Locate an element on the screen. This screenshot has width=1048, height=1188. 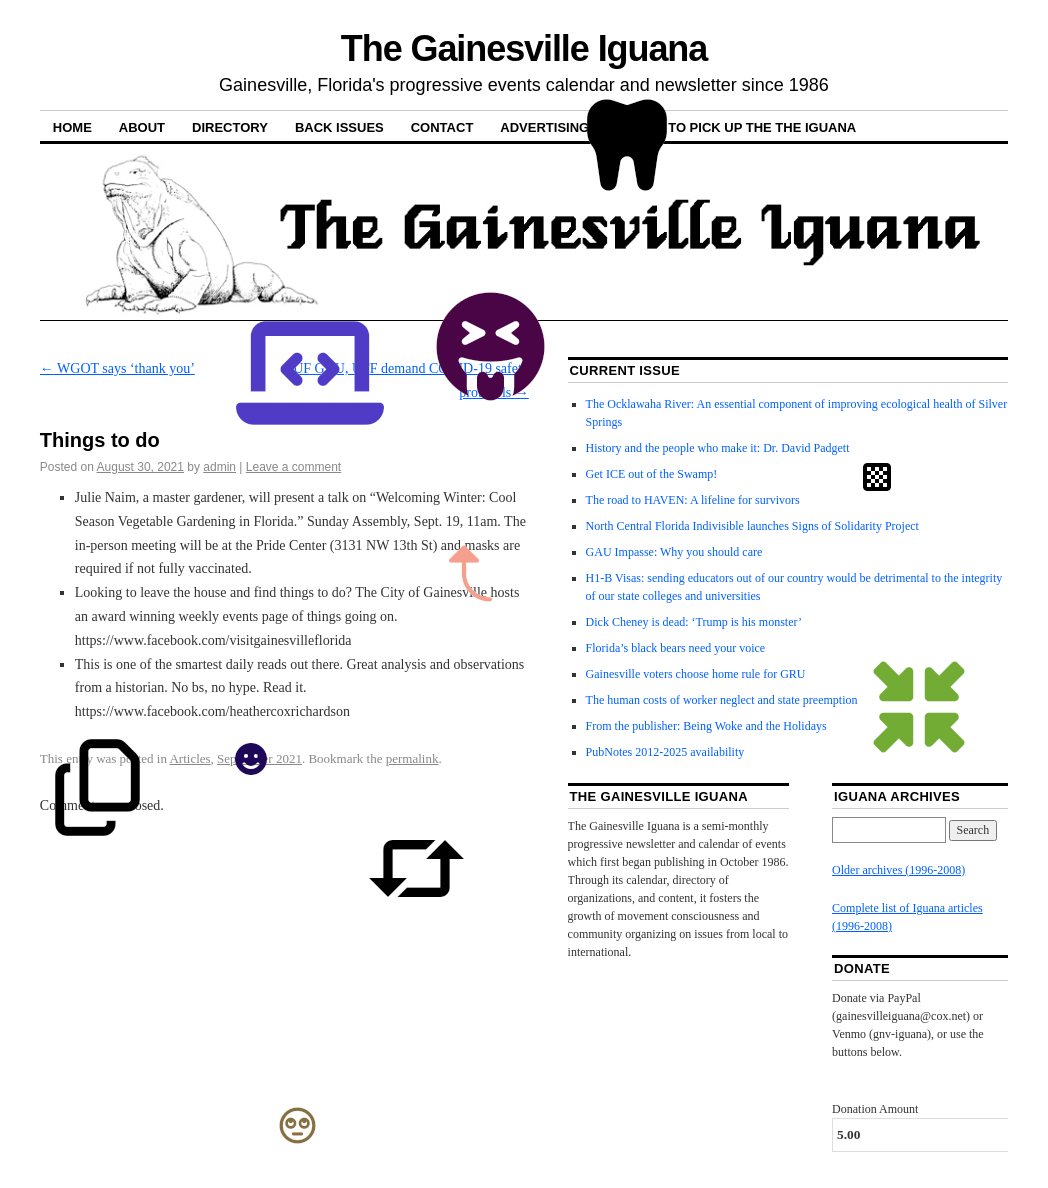
add an emoji or reaction is located at coordinates (251, 759).